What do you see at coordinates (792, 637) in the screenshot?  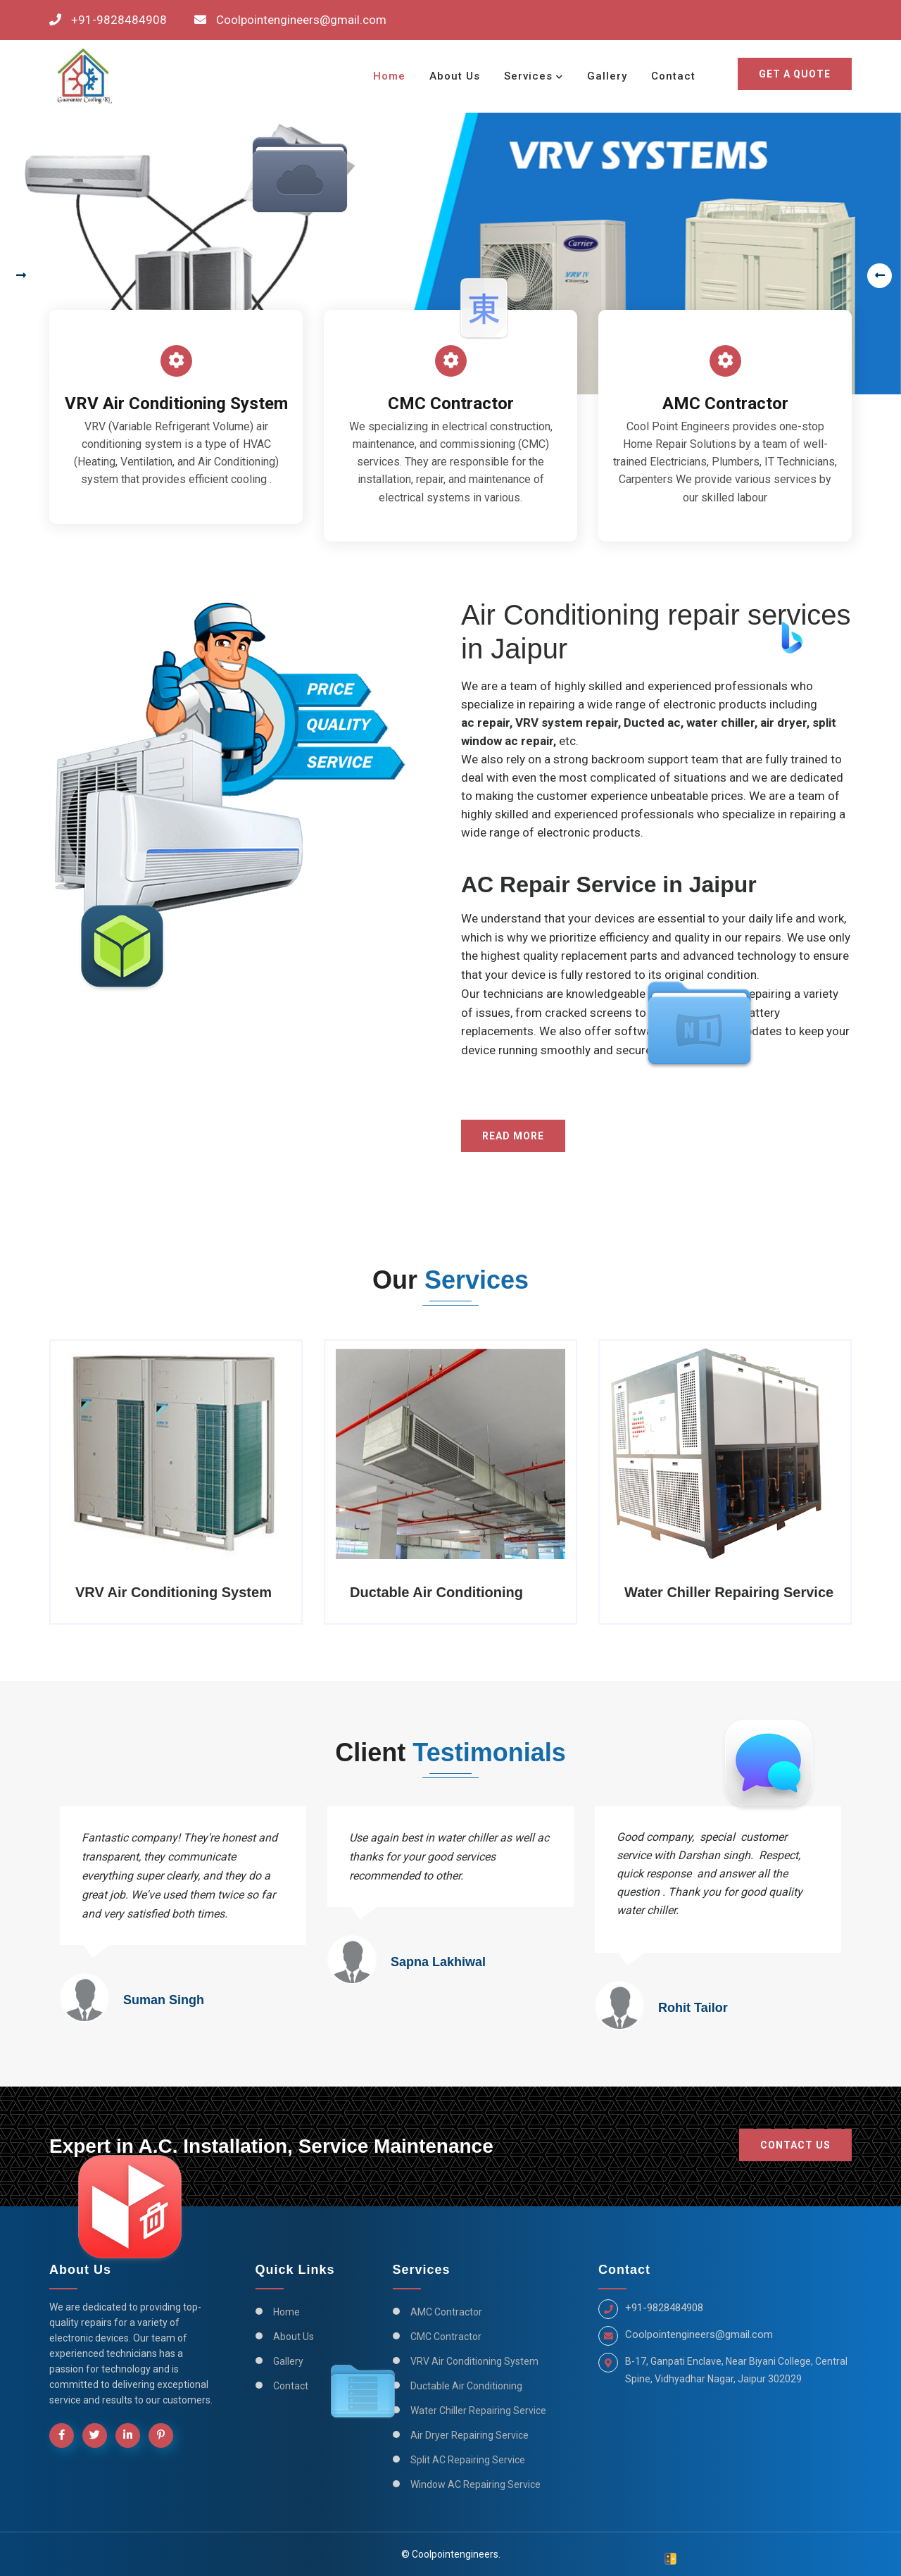 I see `open the Bing search app` at bounding box center [792, 637].